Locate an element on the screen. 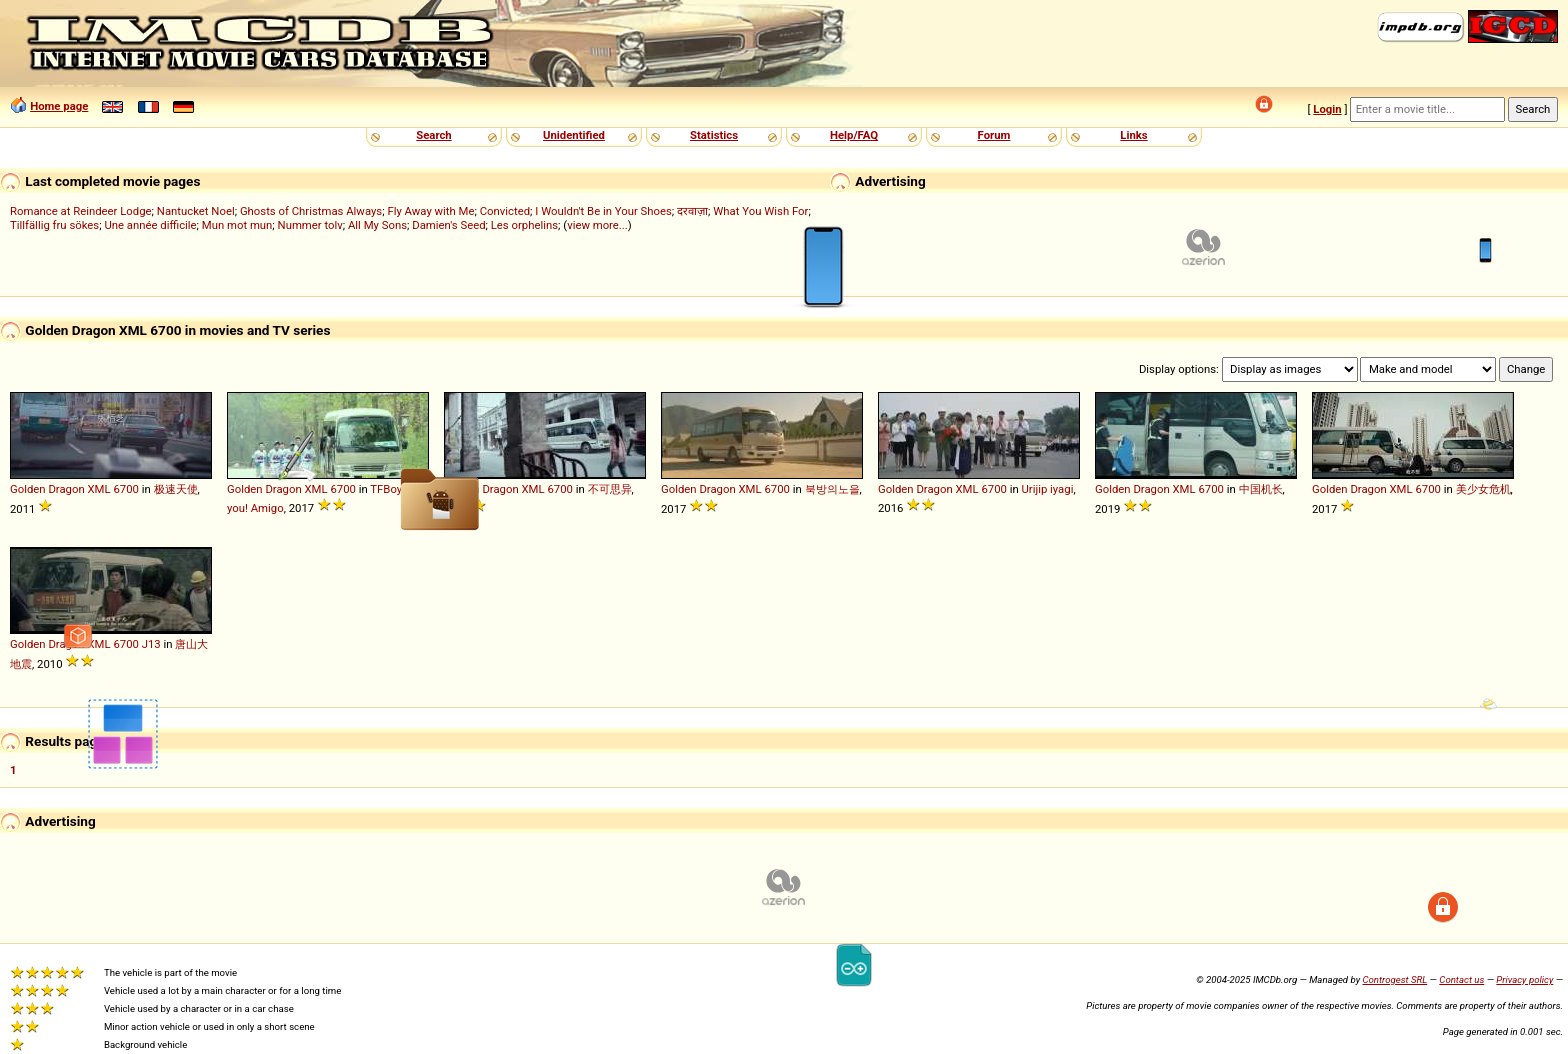 The image size is (1568, 1054). indicates partly cloudy weather conditions is located at coordinates (1488, 704).